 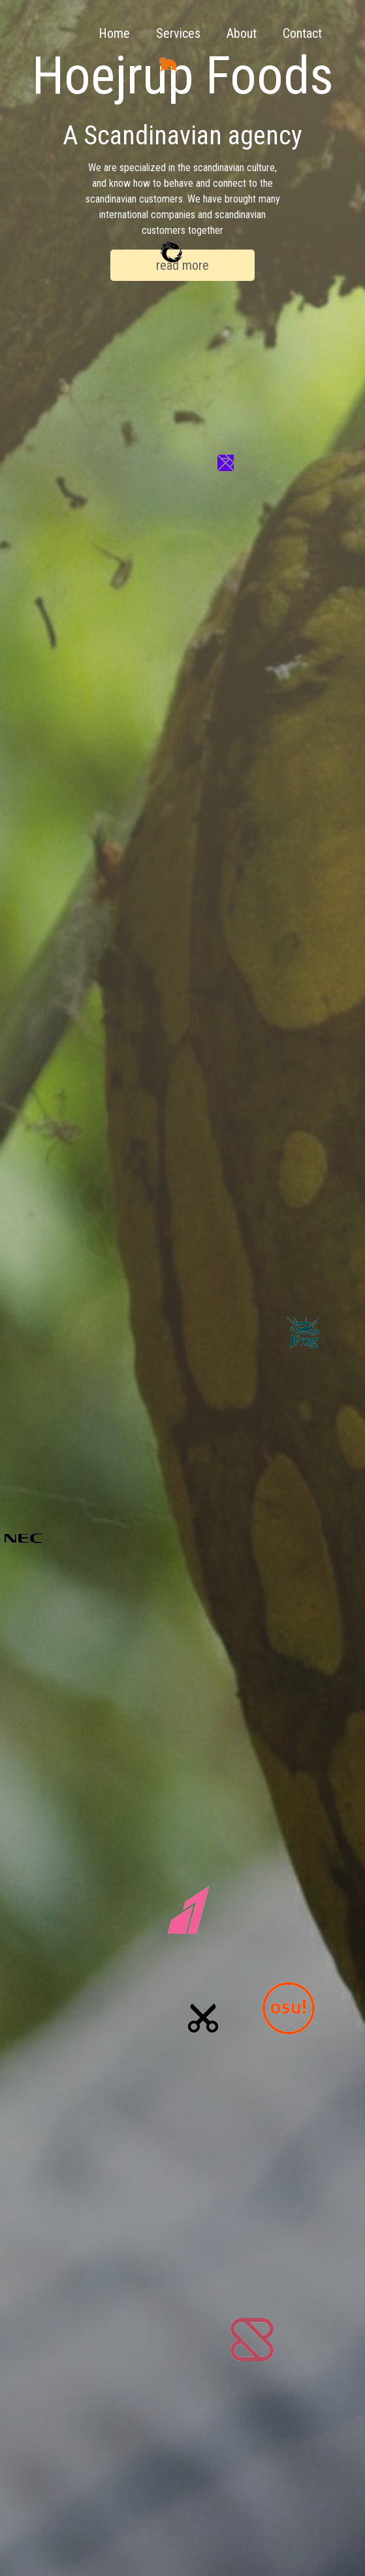 What do you see at coordinates (289, 2008) in the screenshot?
I see `open osu! rhythm game` at bounding box center [289, 2008].